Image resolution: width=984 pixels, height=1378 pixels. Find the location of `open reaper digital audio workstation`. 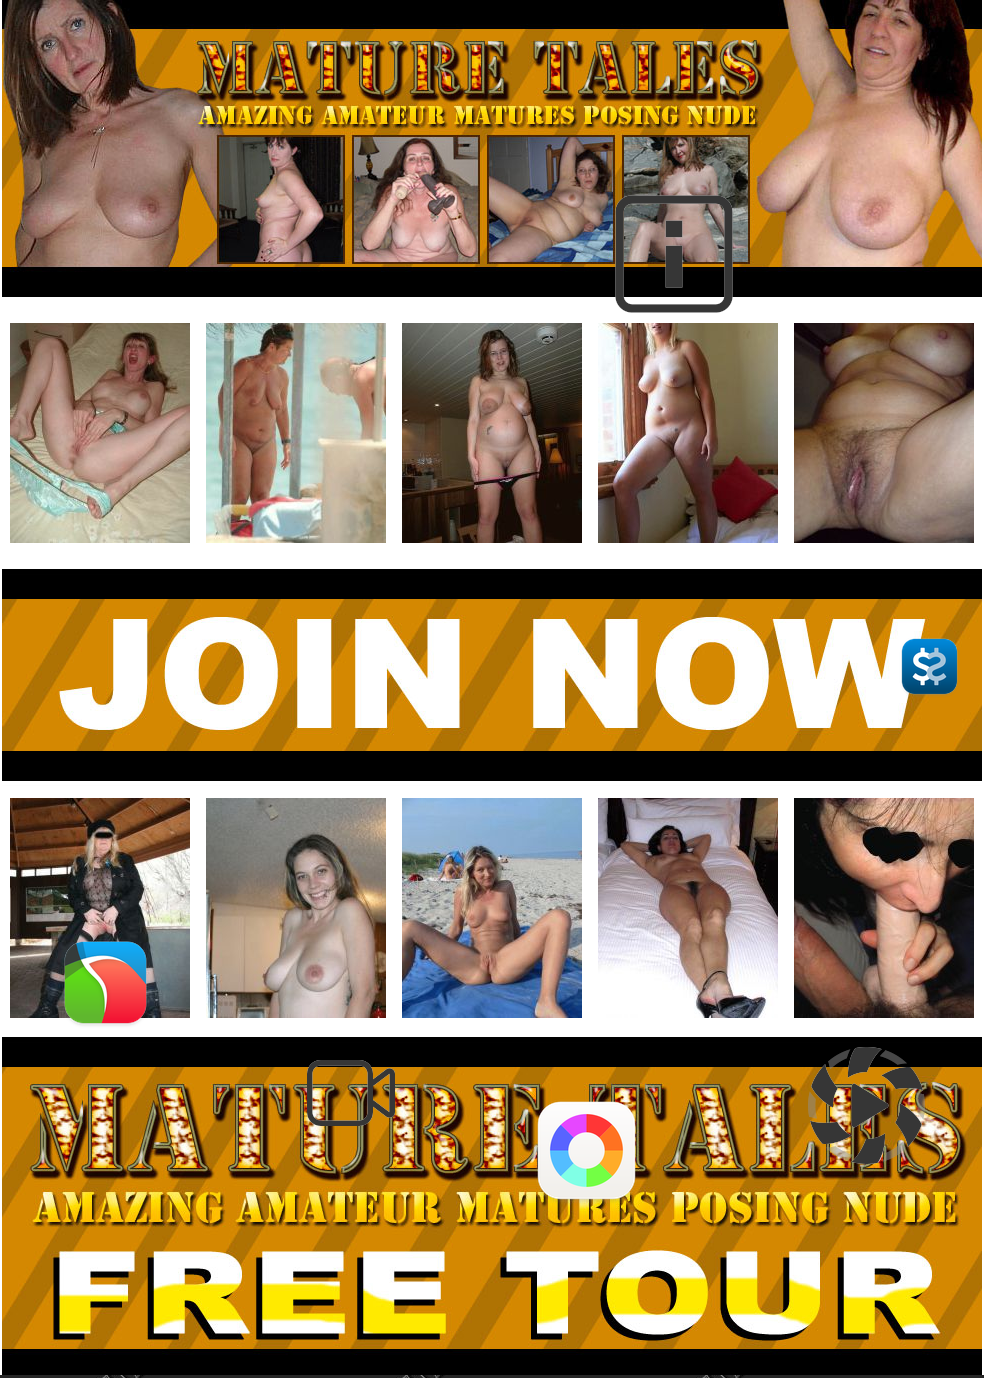

open reaper digital audio workstation is located at coordinates (105, 982).